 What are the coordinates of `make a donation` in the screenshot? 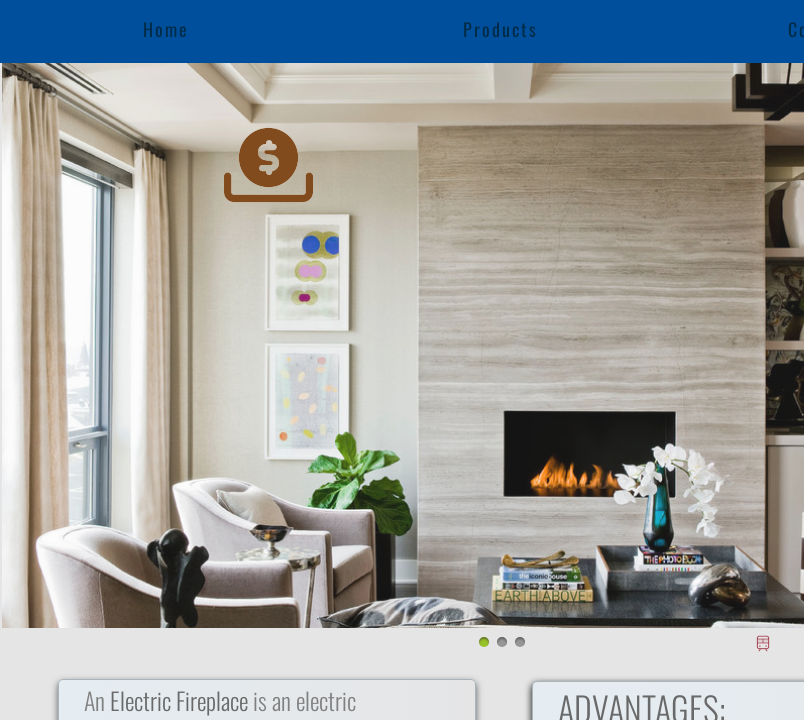 It's located at (268, 162).